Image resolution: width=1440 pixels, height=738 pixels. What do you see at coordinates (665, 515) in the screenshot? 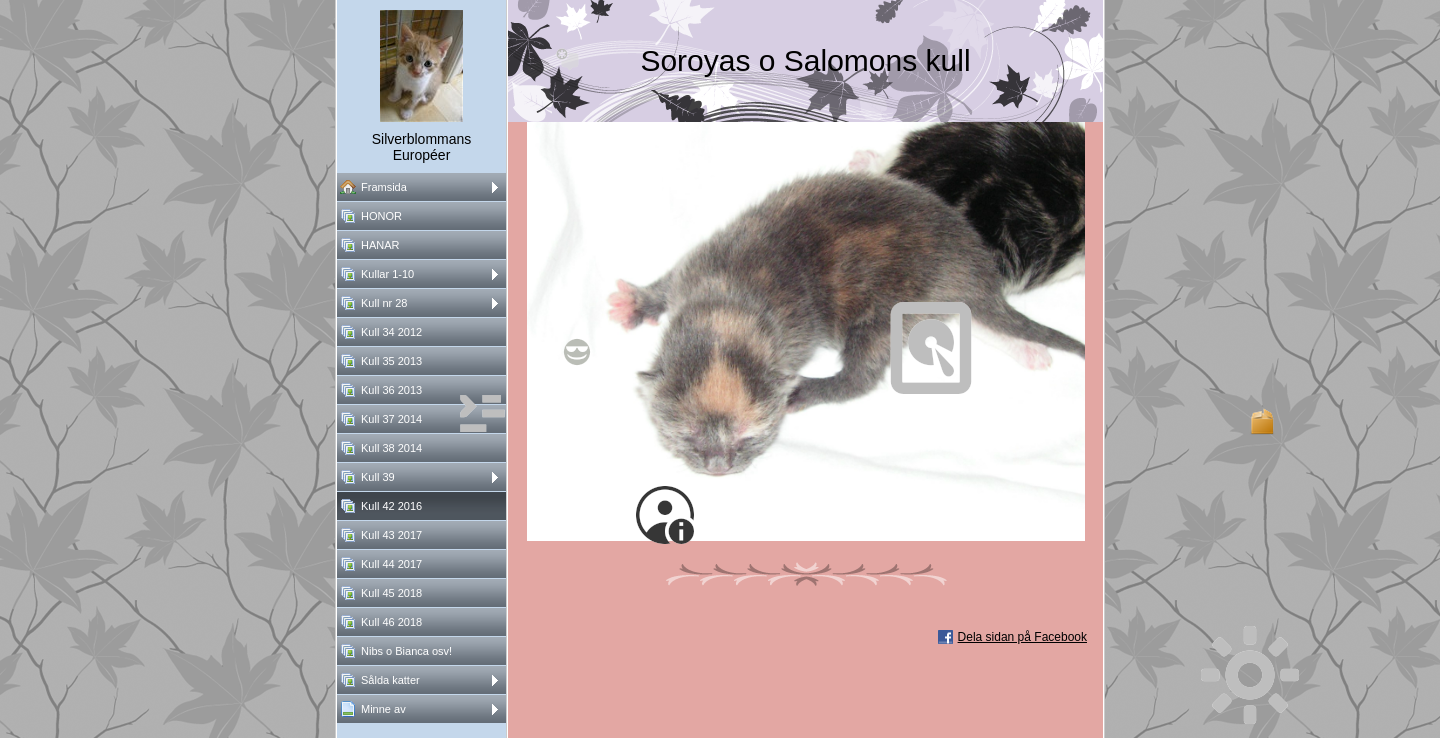
I see `view user profile information` at bounding box center [665, 515].